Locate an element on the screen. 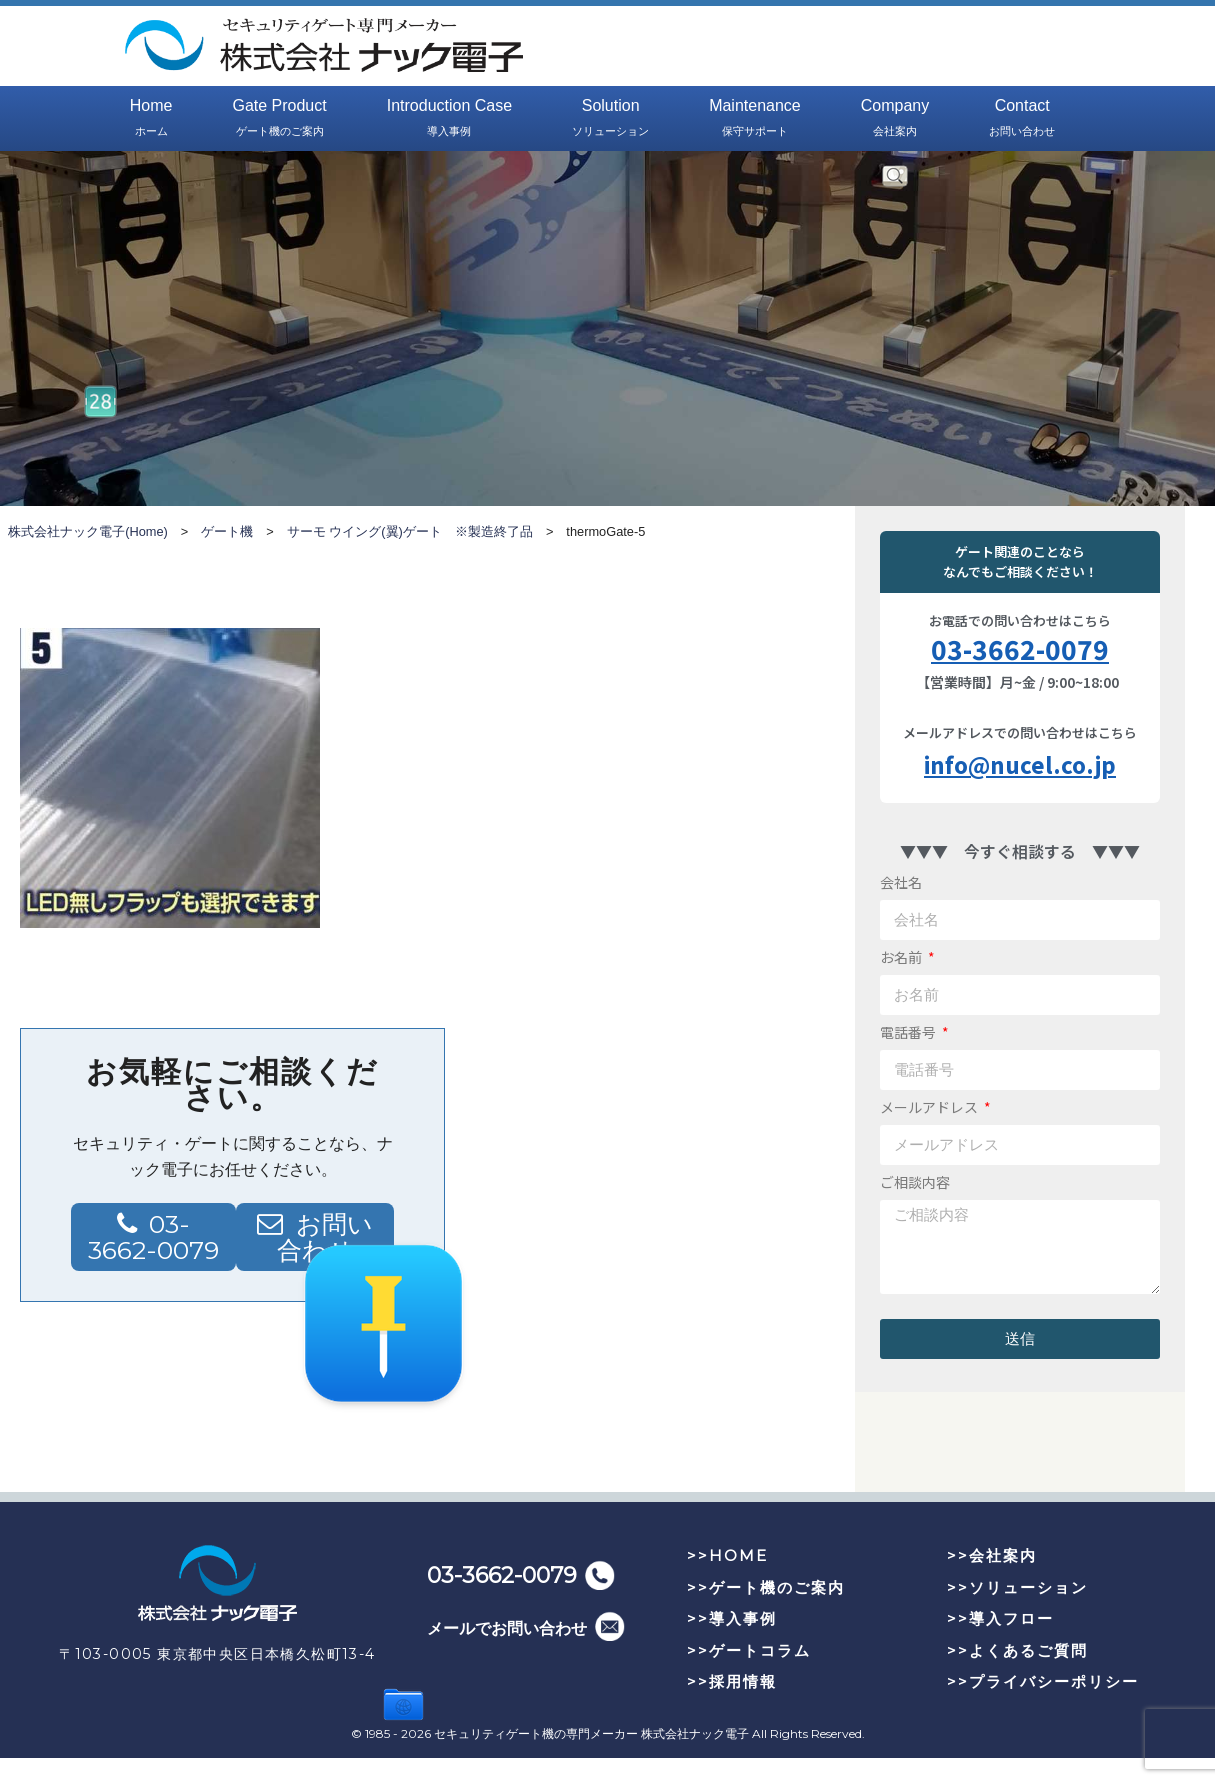 The width and height of the screenshot is (1215, 1783). open pinapp for saving and organizing pins is located at coordinates (383, 1323).